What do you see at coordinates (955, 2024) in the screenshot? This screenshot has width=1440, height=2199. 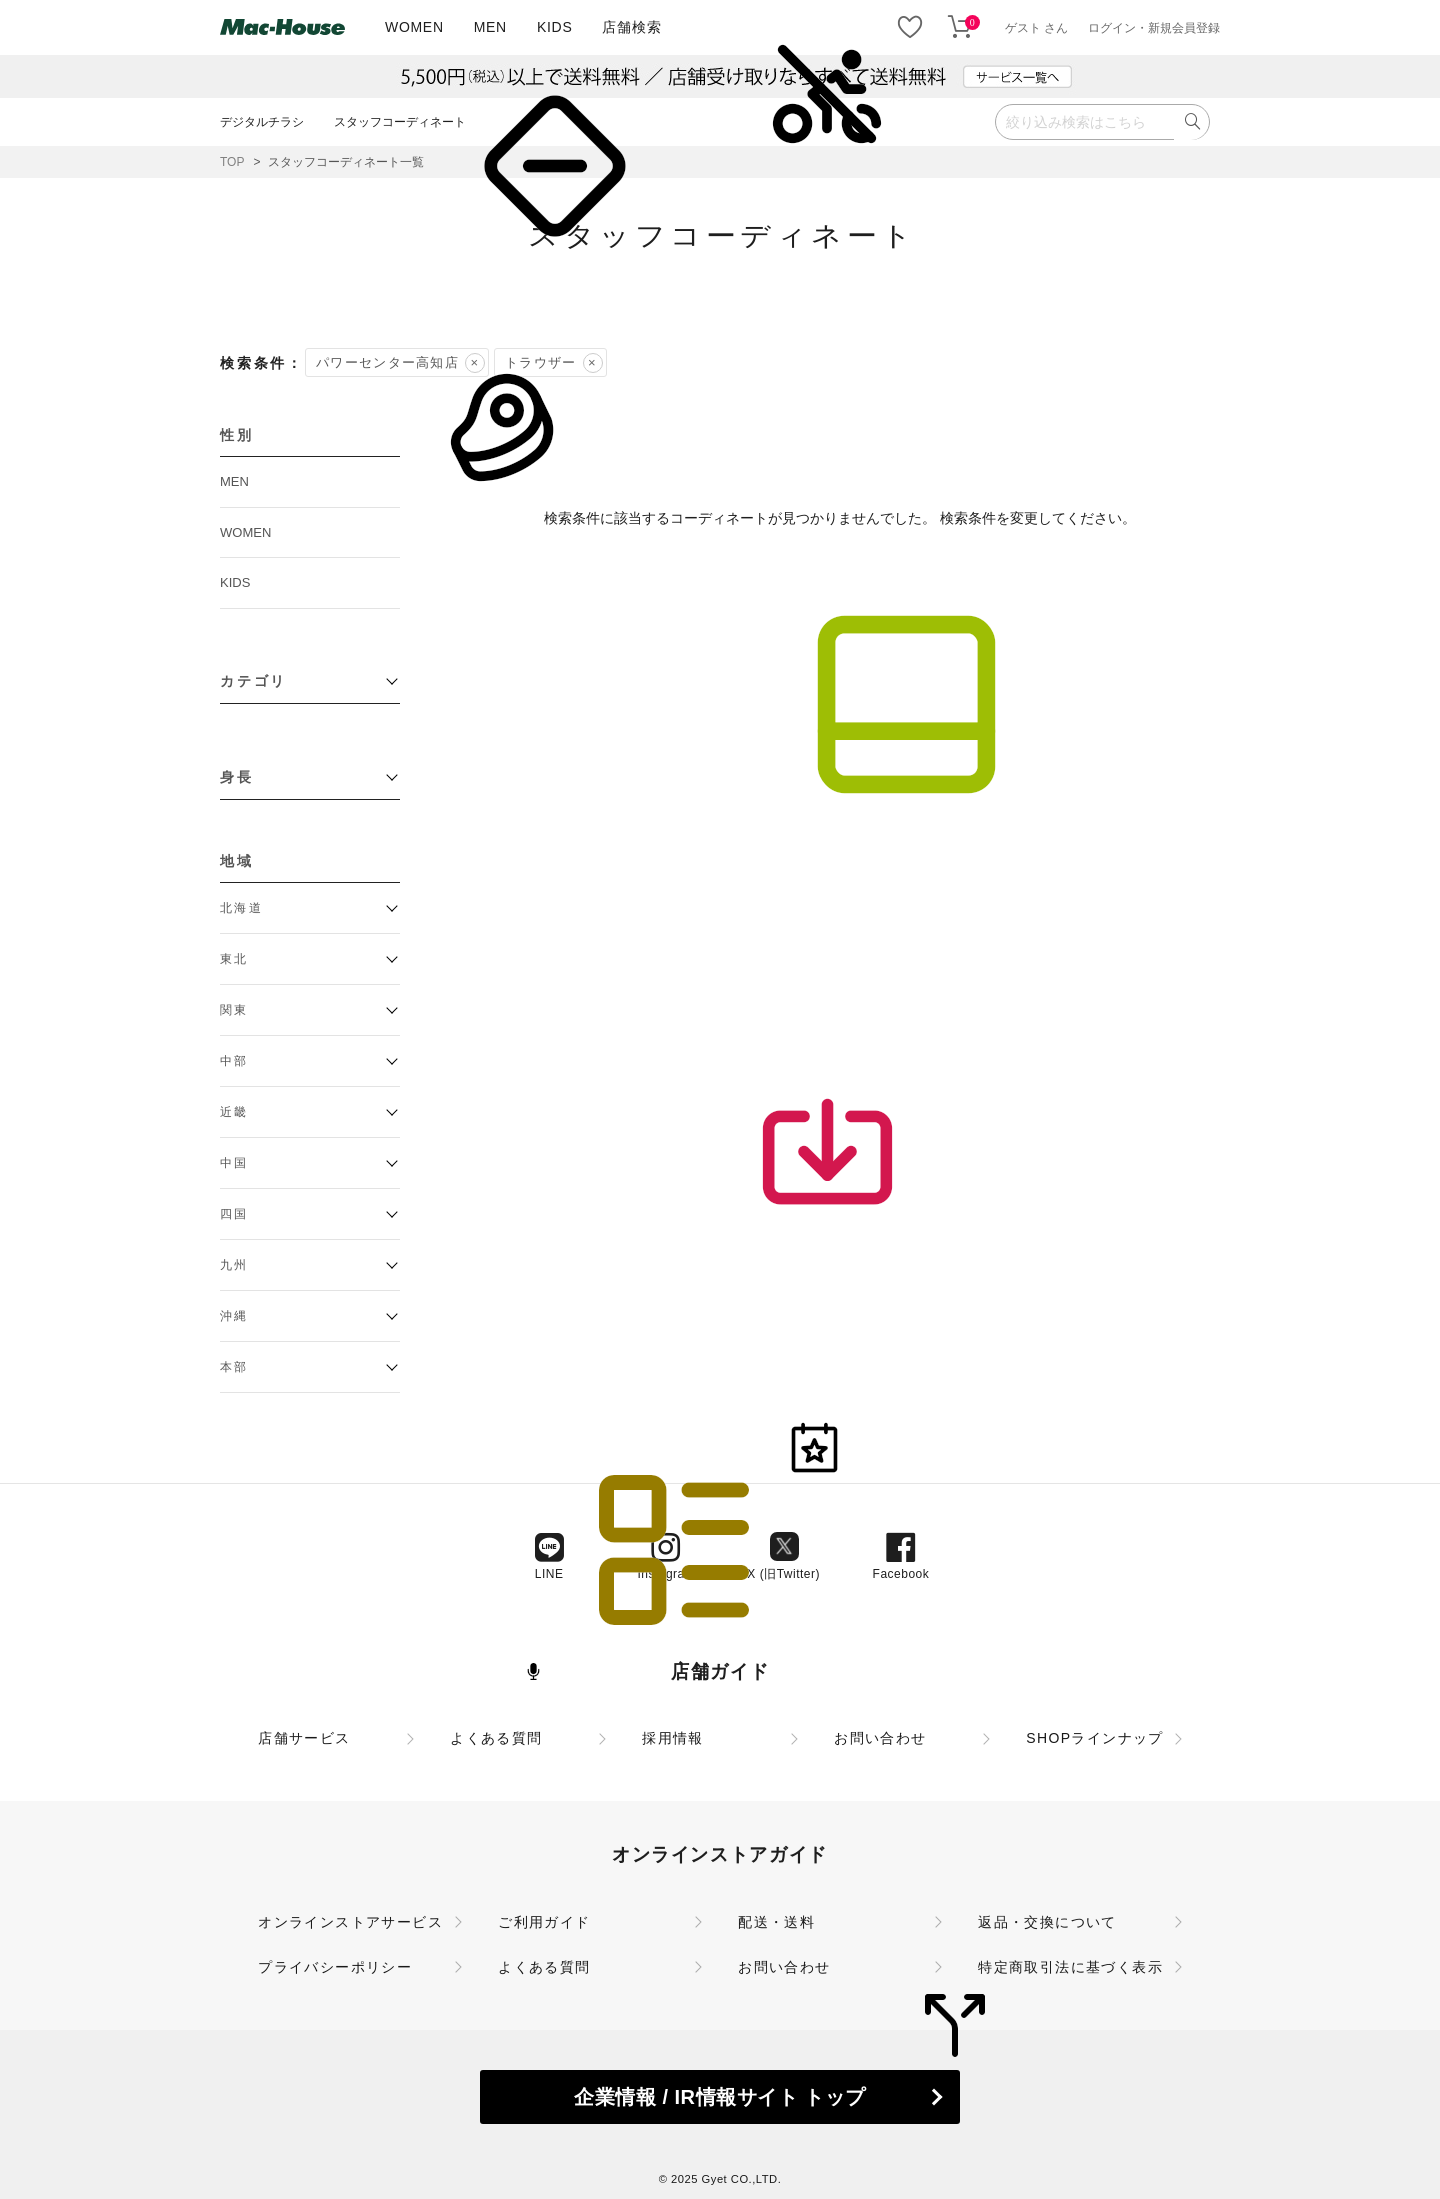 I see `split content into multiple paths` at bounding box center [955, 2024].